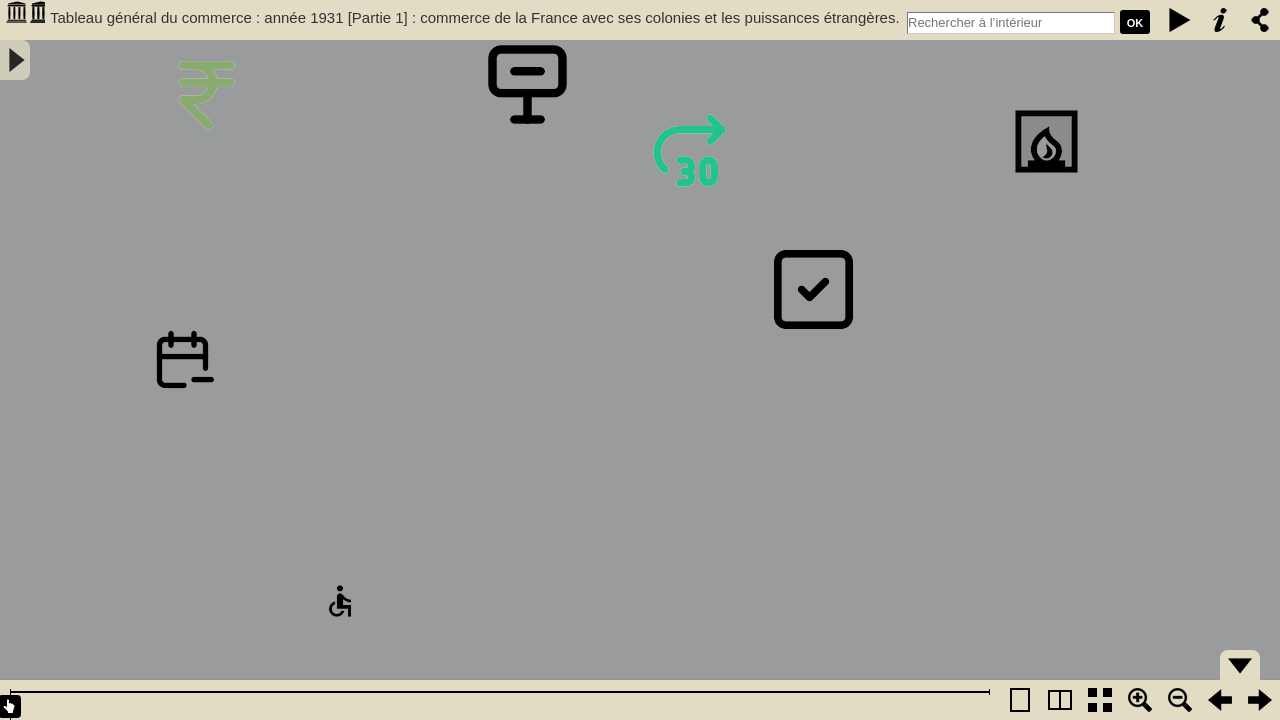  I want to click on indicates wheelchair accessibility, so click(340, 601).